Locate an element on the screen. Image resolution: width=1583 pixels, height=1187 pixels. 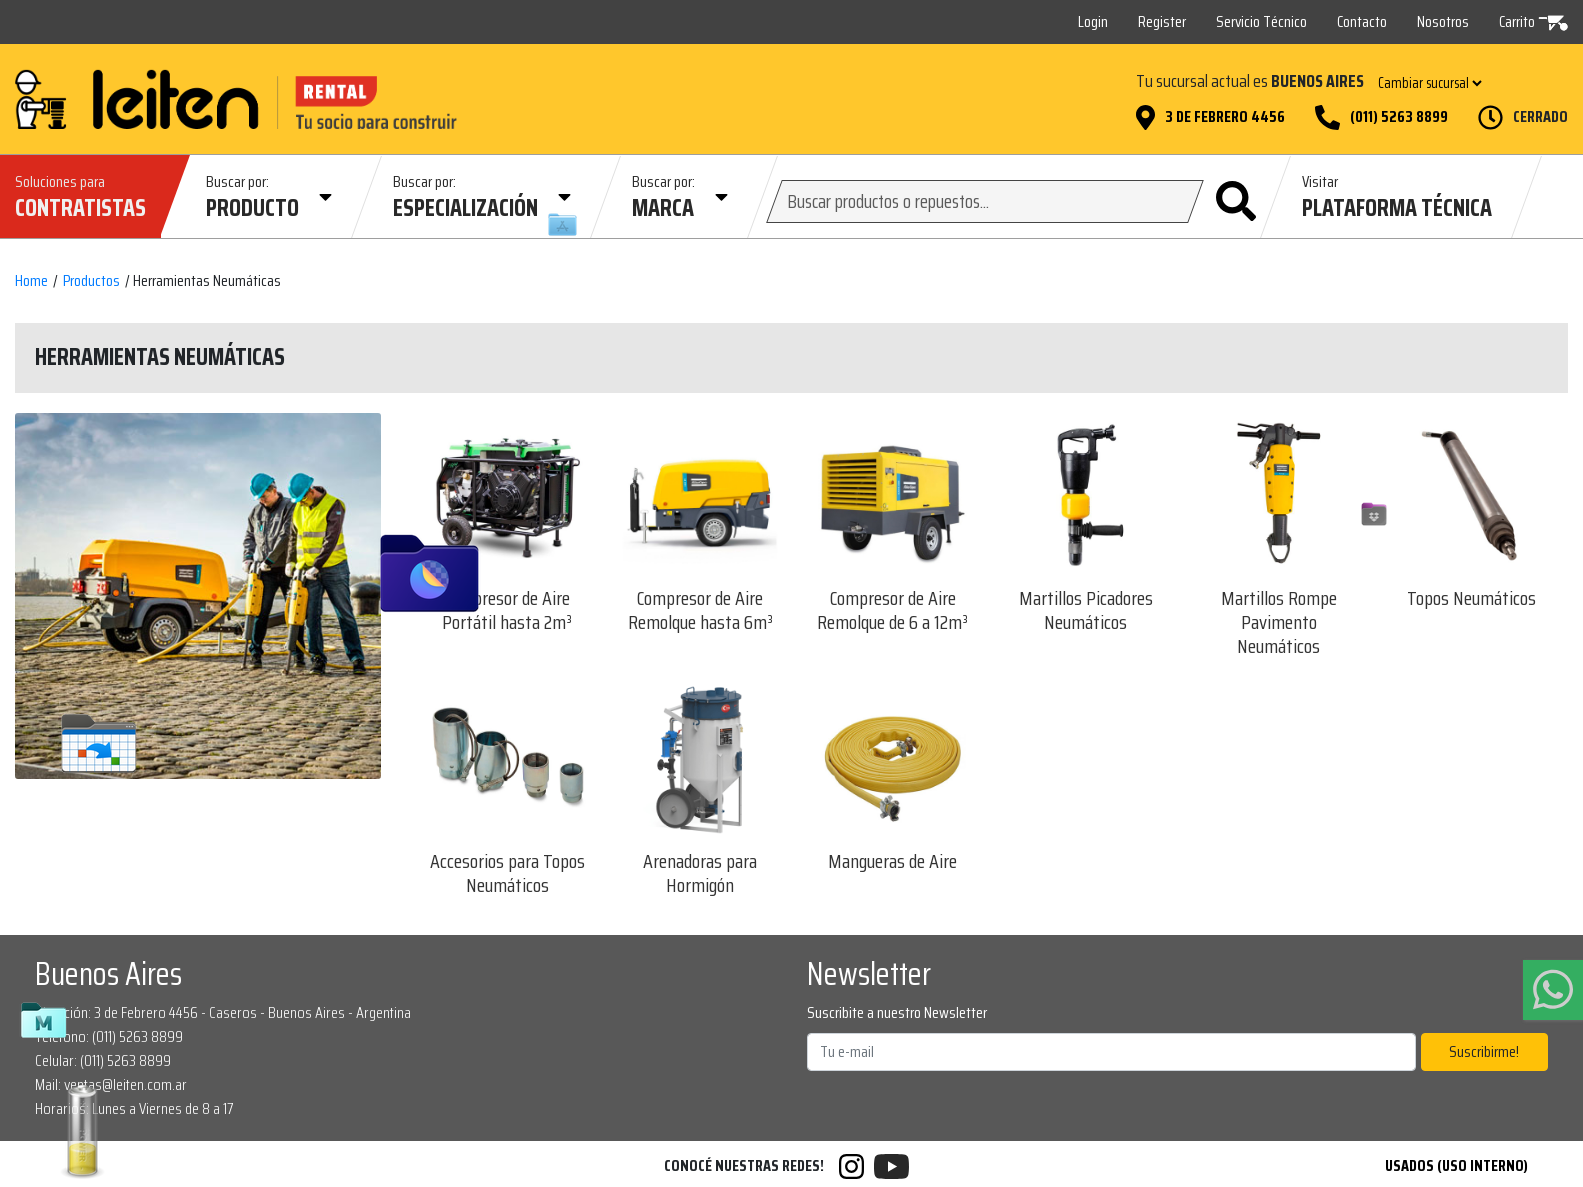
open folder containing scheduled items is located at coordinates (98, 745).